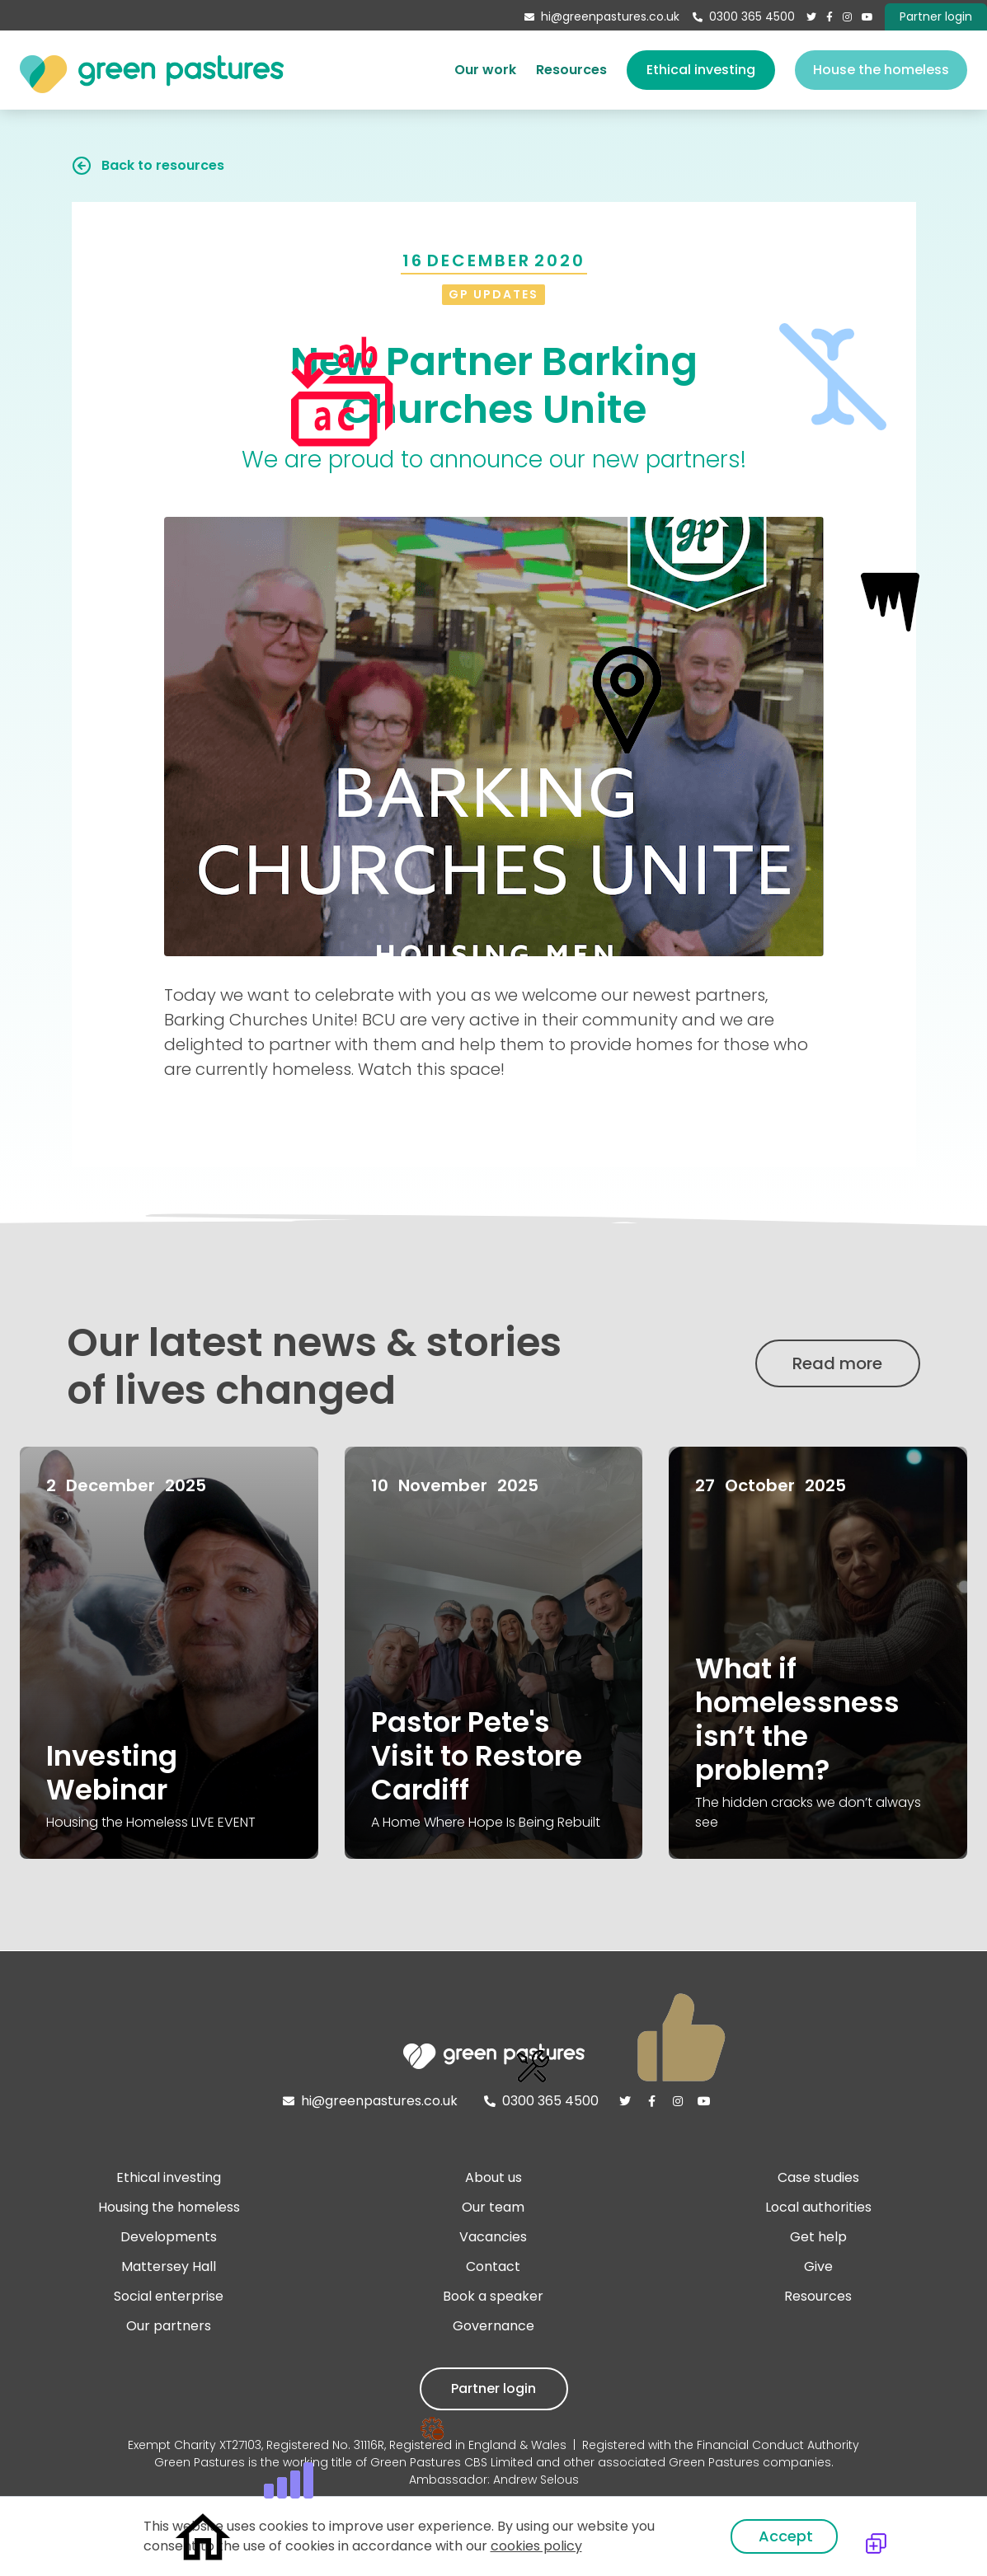 The width and height of the screenshot is (987, 2576). I want to click on like or upvote content, so click(681, 2037).